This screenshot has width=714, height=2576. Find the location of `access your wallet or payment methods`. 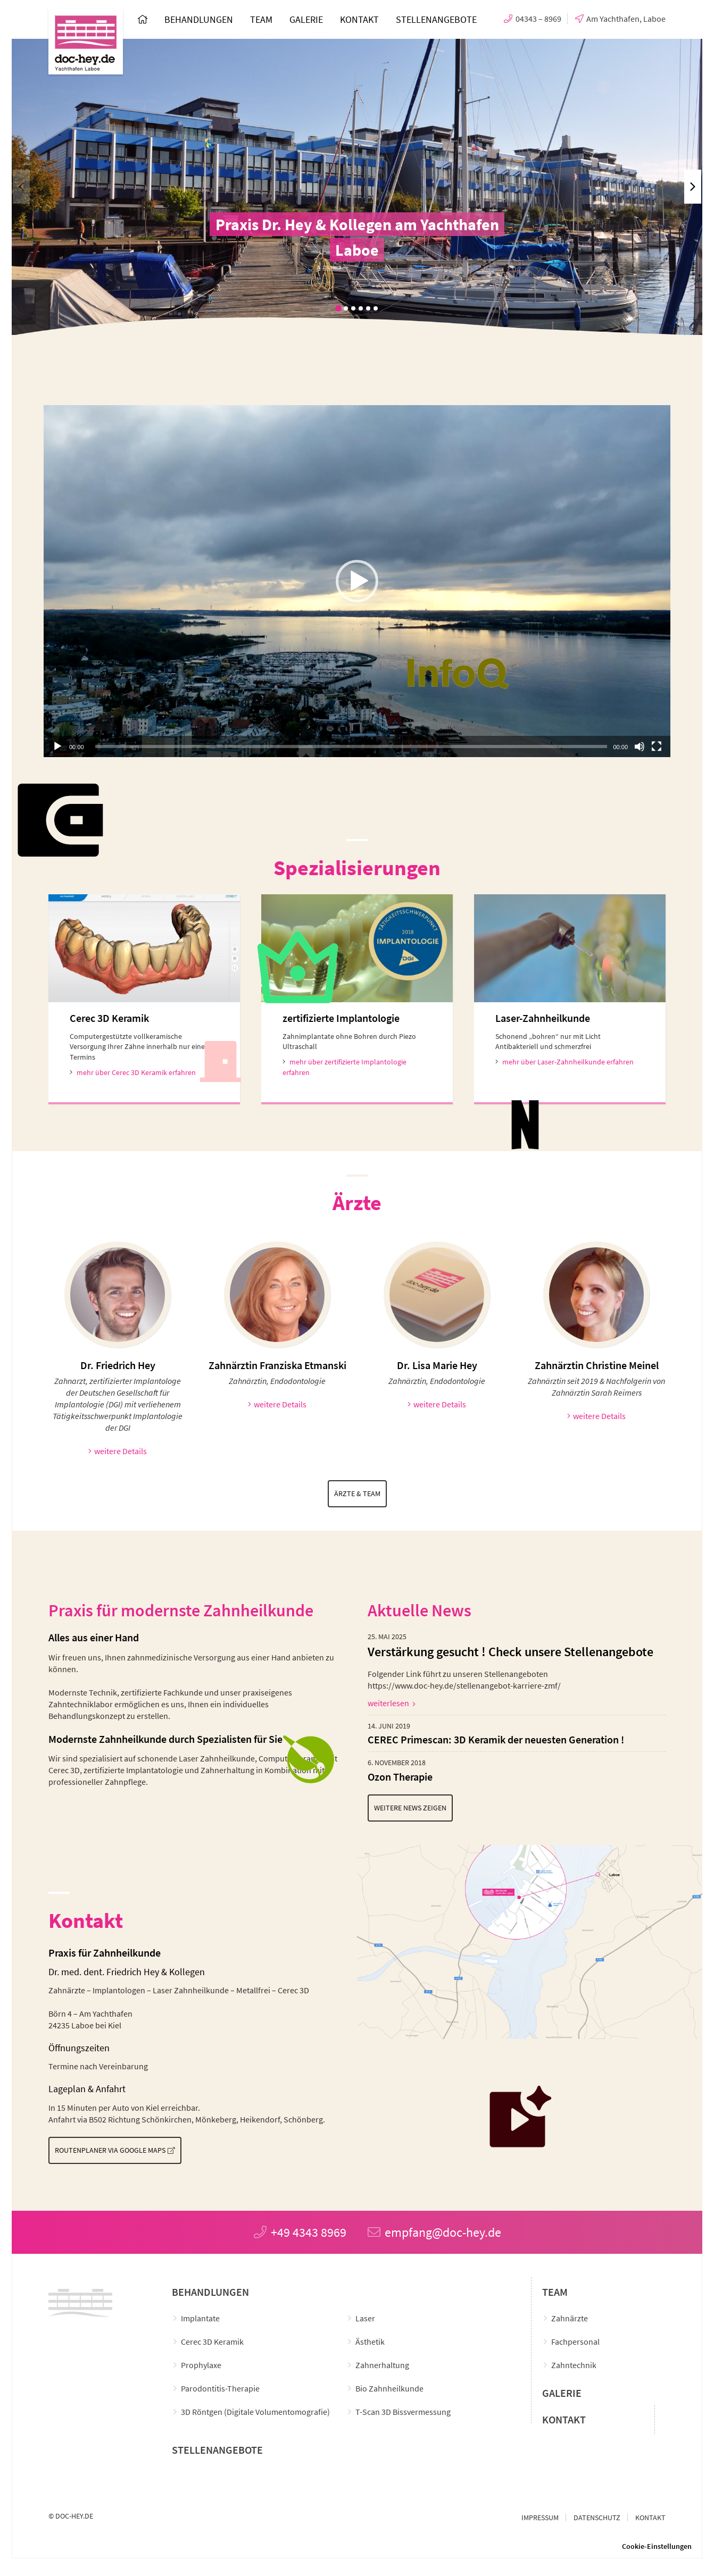

access your wallet or payment methods is located at coordinates (58, 820).